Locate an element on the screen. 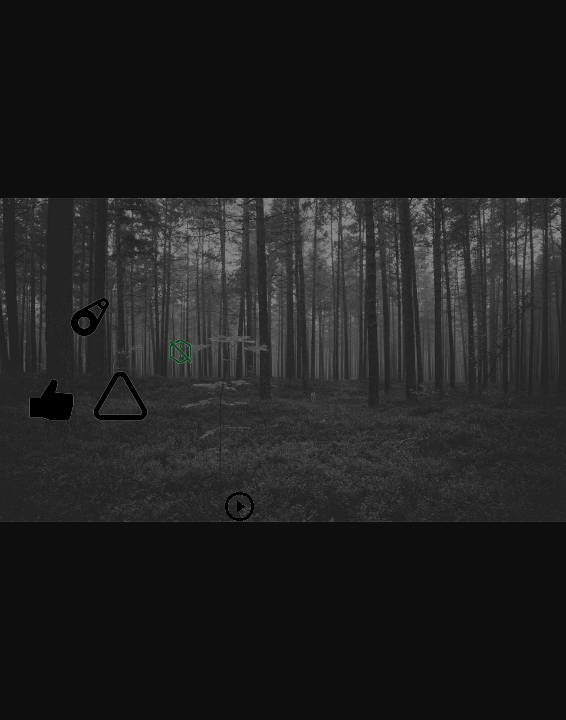 This screenshot has height=720, width=566. view or manage digital assets is located at coordinates (90, 317).